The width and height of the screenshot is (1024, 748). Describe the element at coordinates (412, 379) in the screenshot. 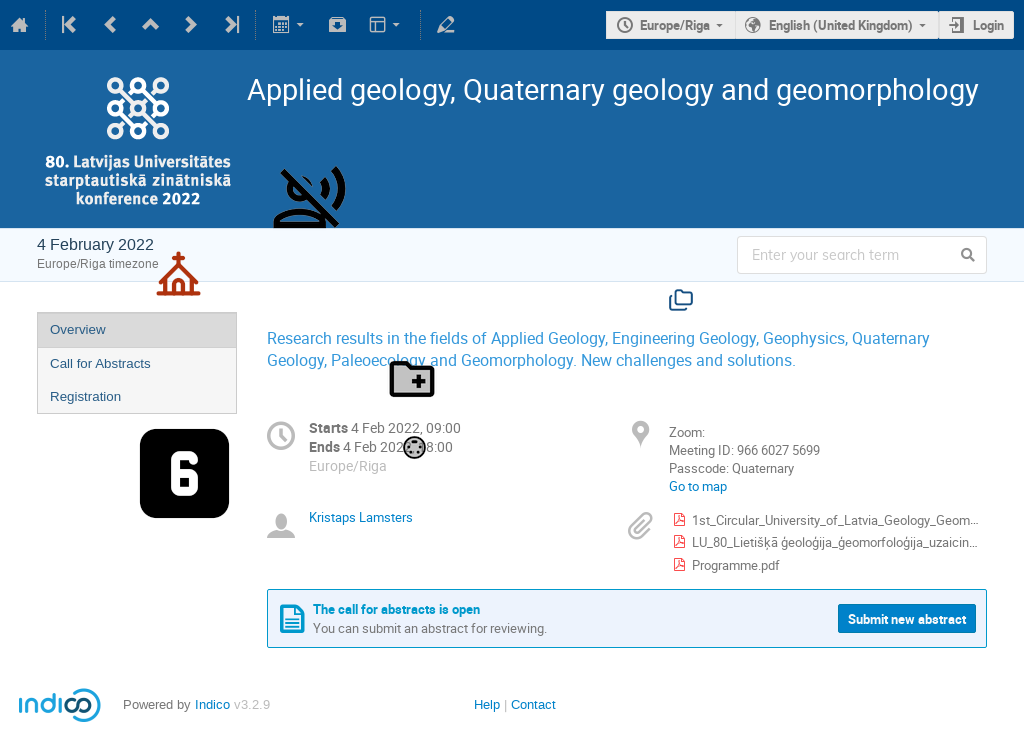

I see `create a new folder` at that location.